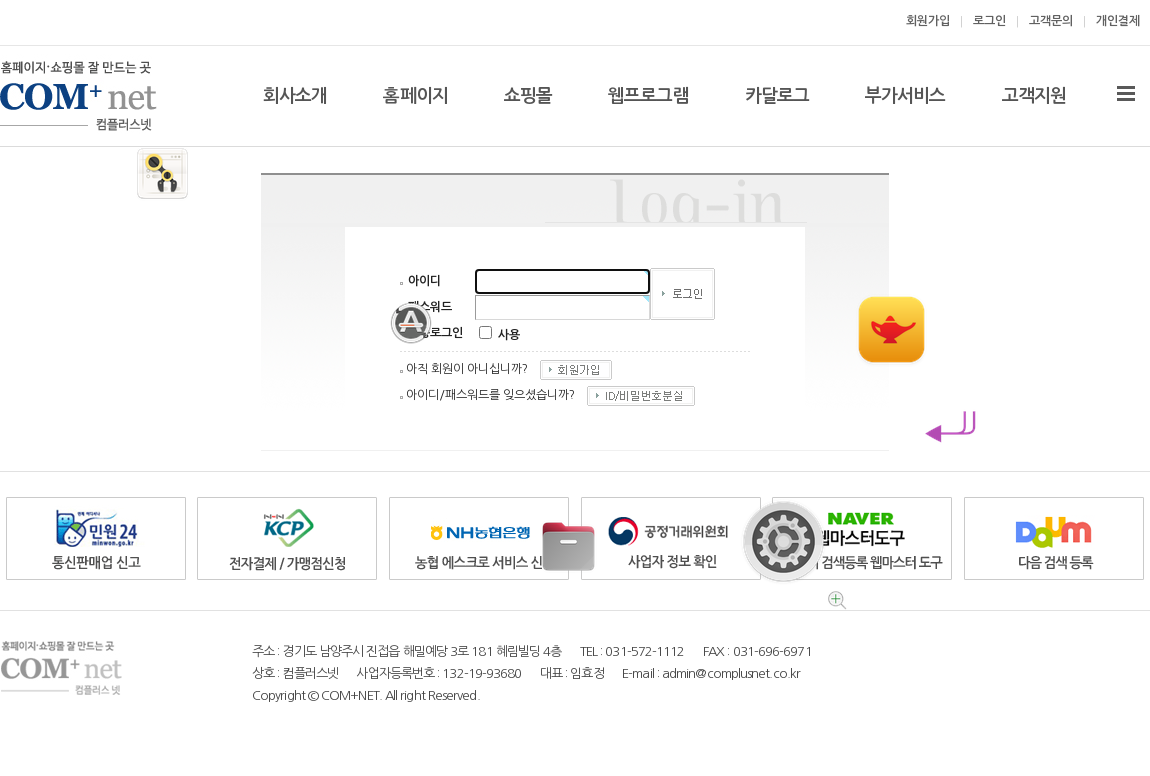 Image resolution: width=1150 pixels, height=776 pixels. Describe the element at coordinates (568, 546) in the screenshot. I see `open the file manager application` at that location.